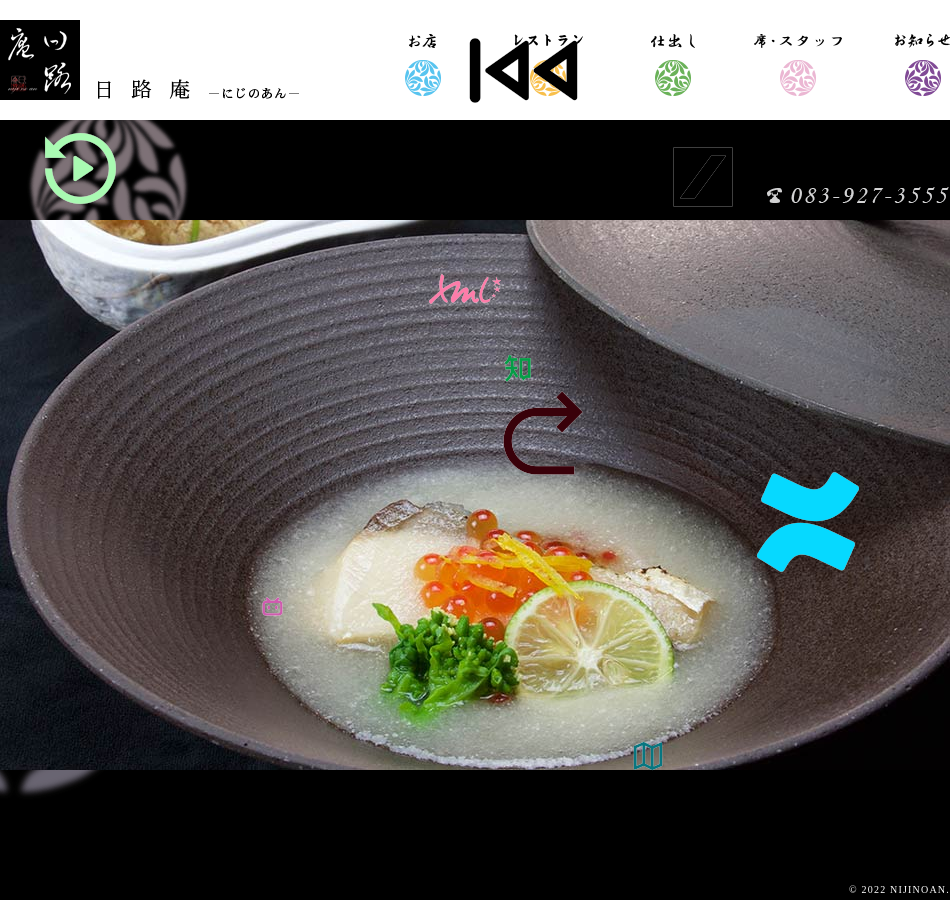 The width and height of the screenshot is (950, 900). What do you see at coordinates (523, 70) in the screenshot?
I see `skip to the beginning of the track` at bounding box center [523, 70].